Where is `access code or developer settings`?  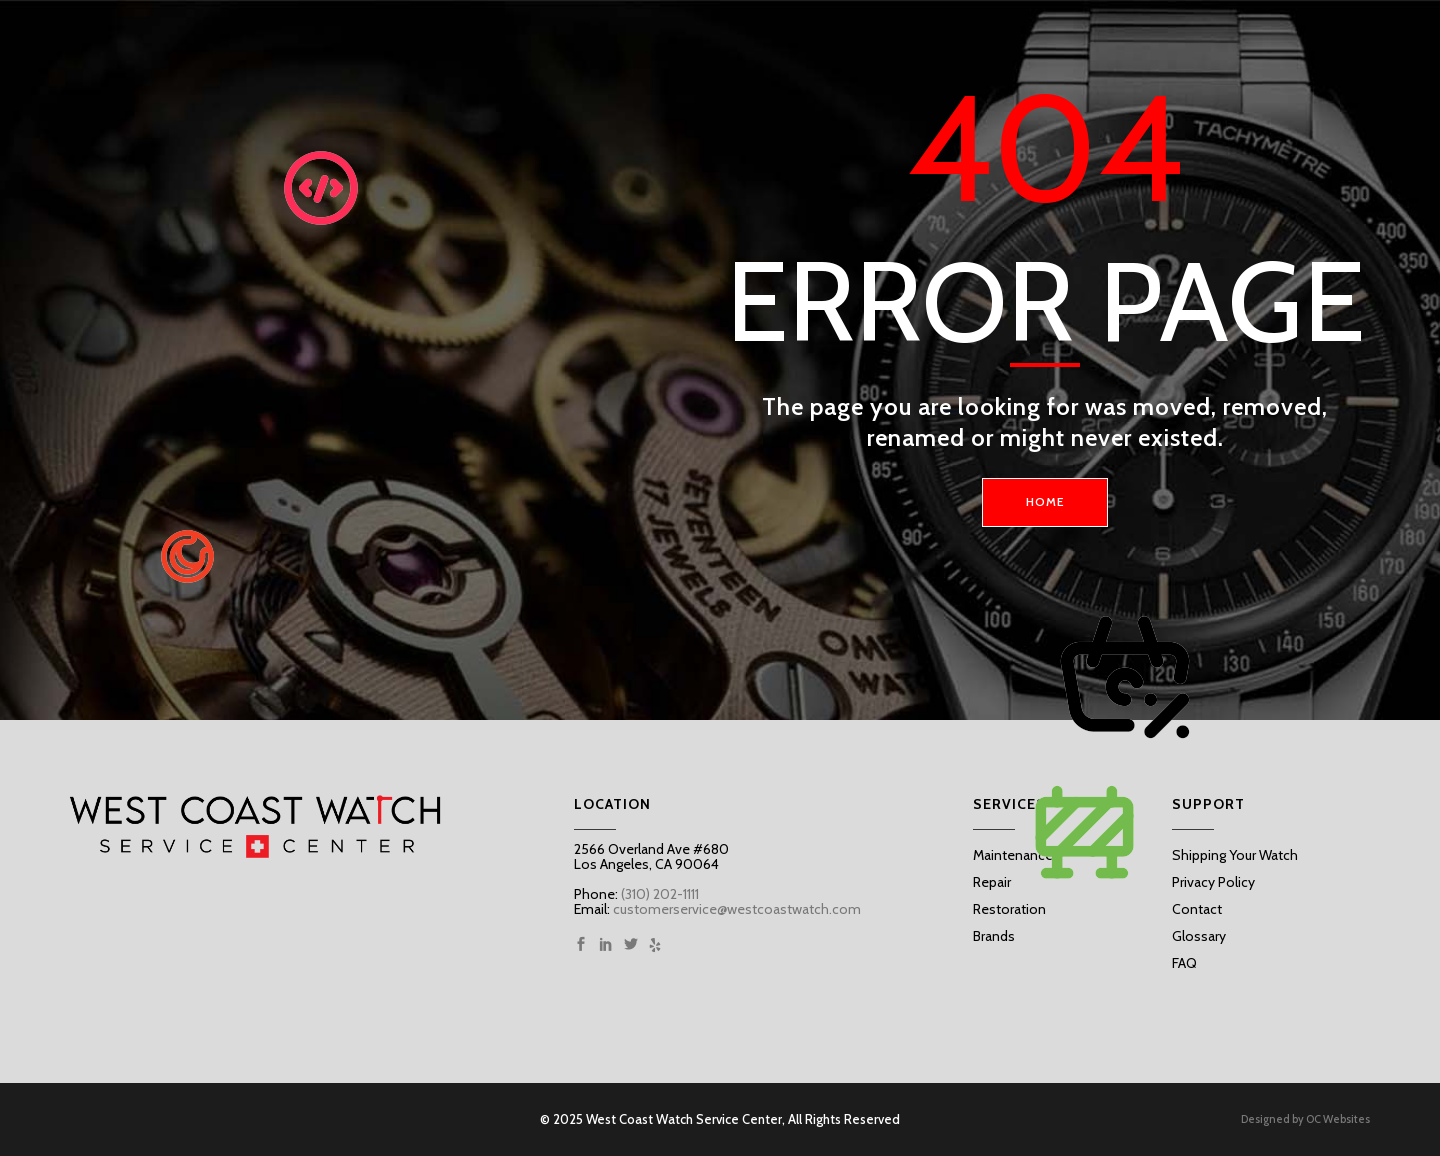
access code or developer settings is located at coordinates (321, 188).